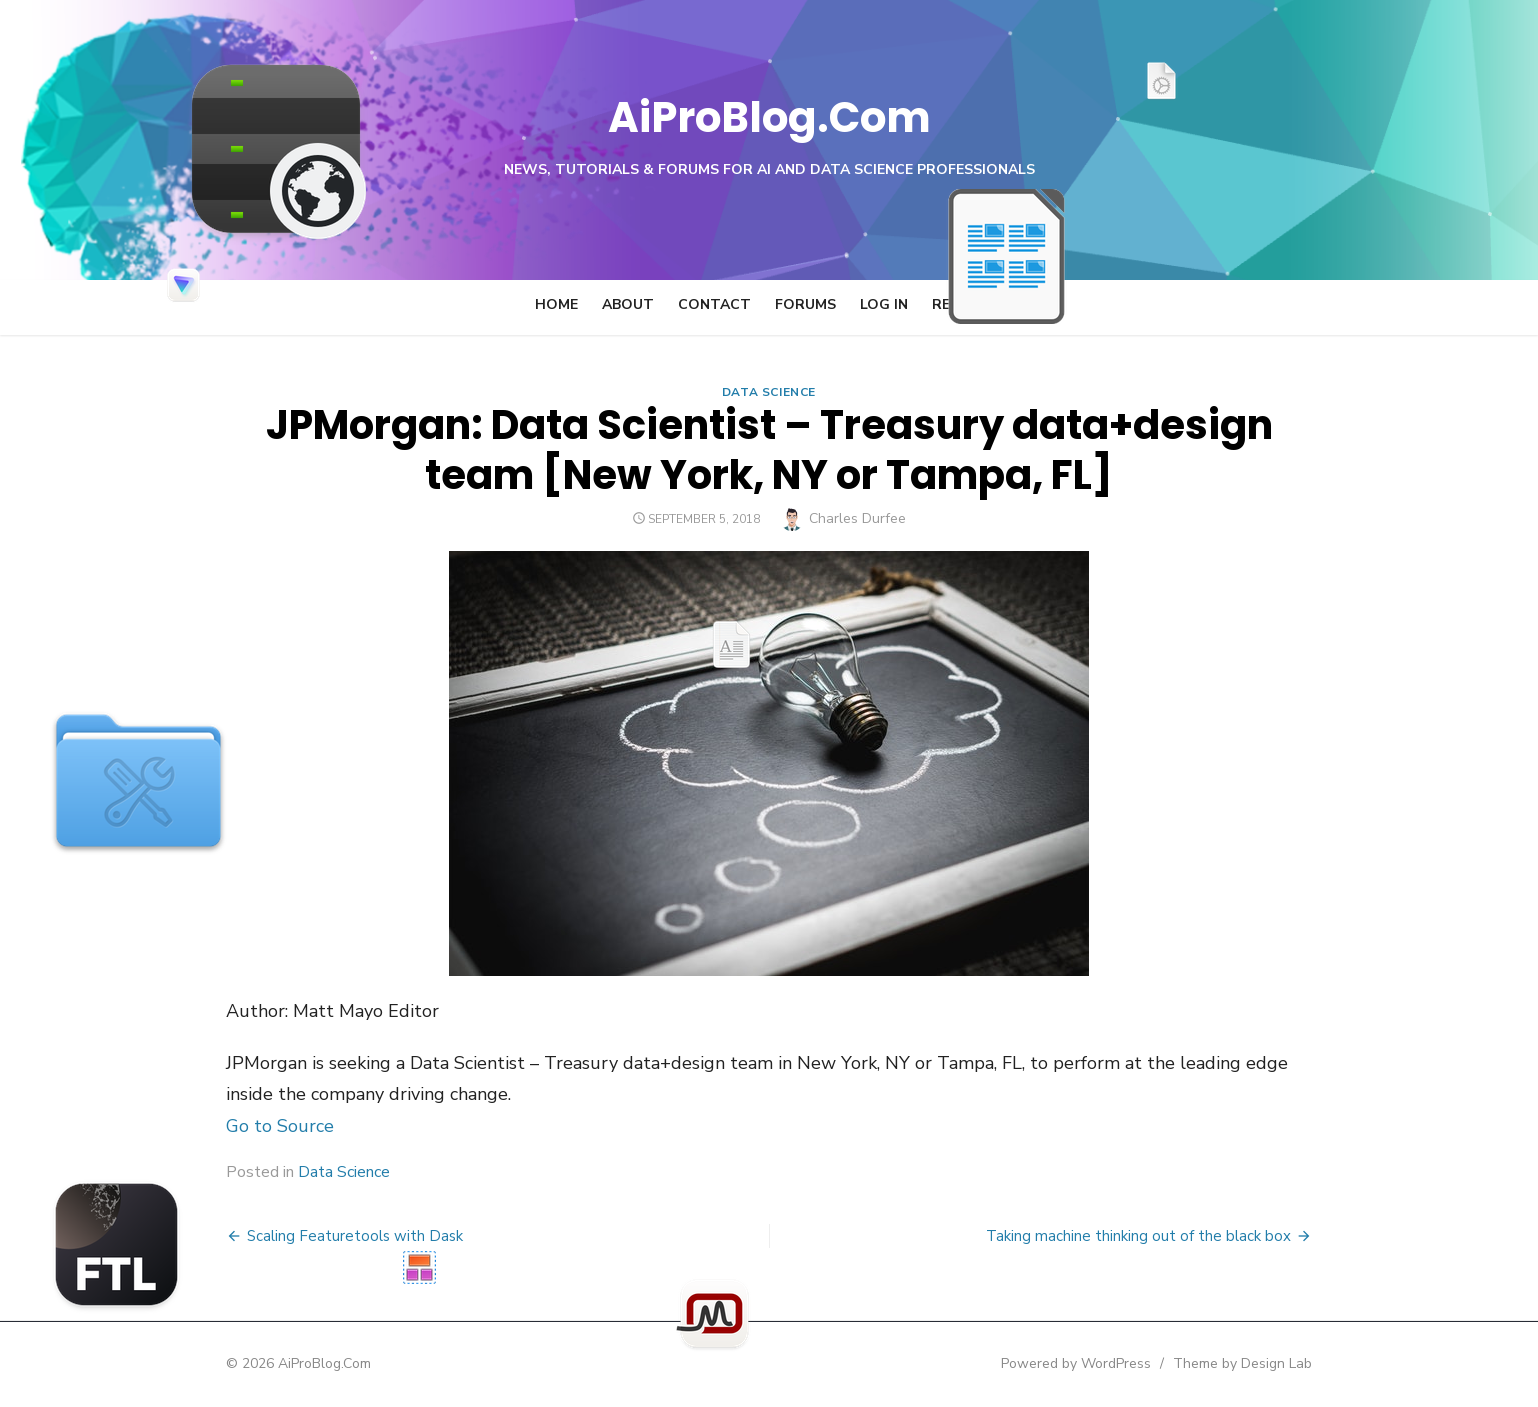 This screenshot has width=1538, height=1407. Describe the element at coordinates (183, 285) in the screenshot. I see `launch ProtonVPN application` at that location.